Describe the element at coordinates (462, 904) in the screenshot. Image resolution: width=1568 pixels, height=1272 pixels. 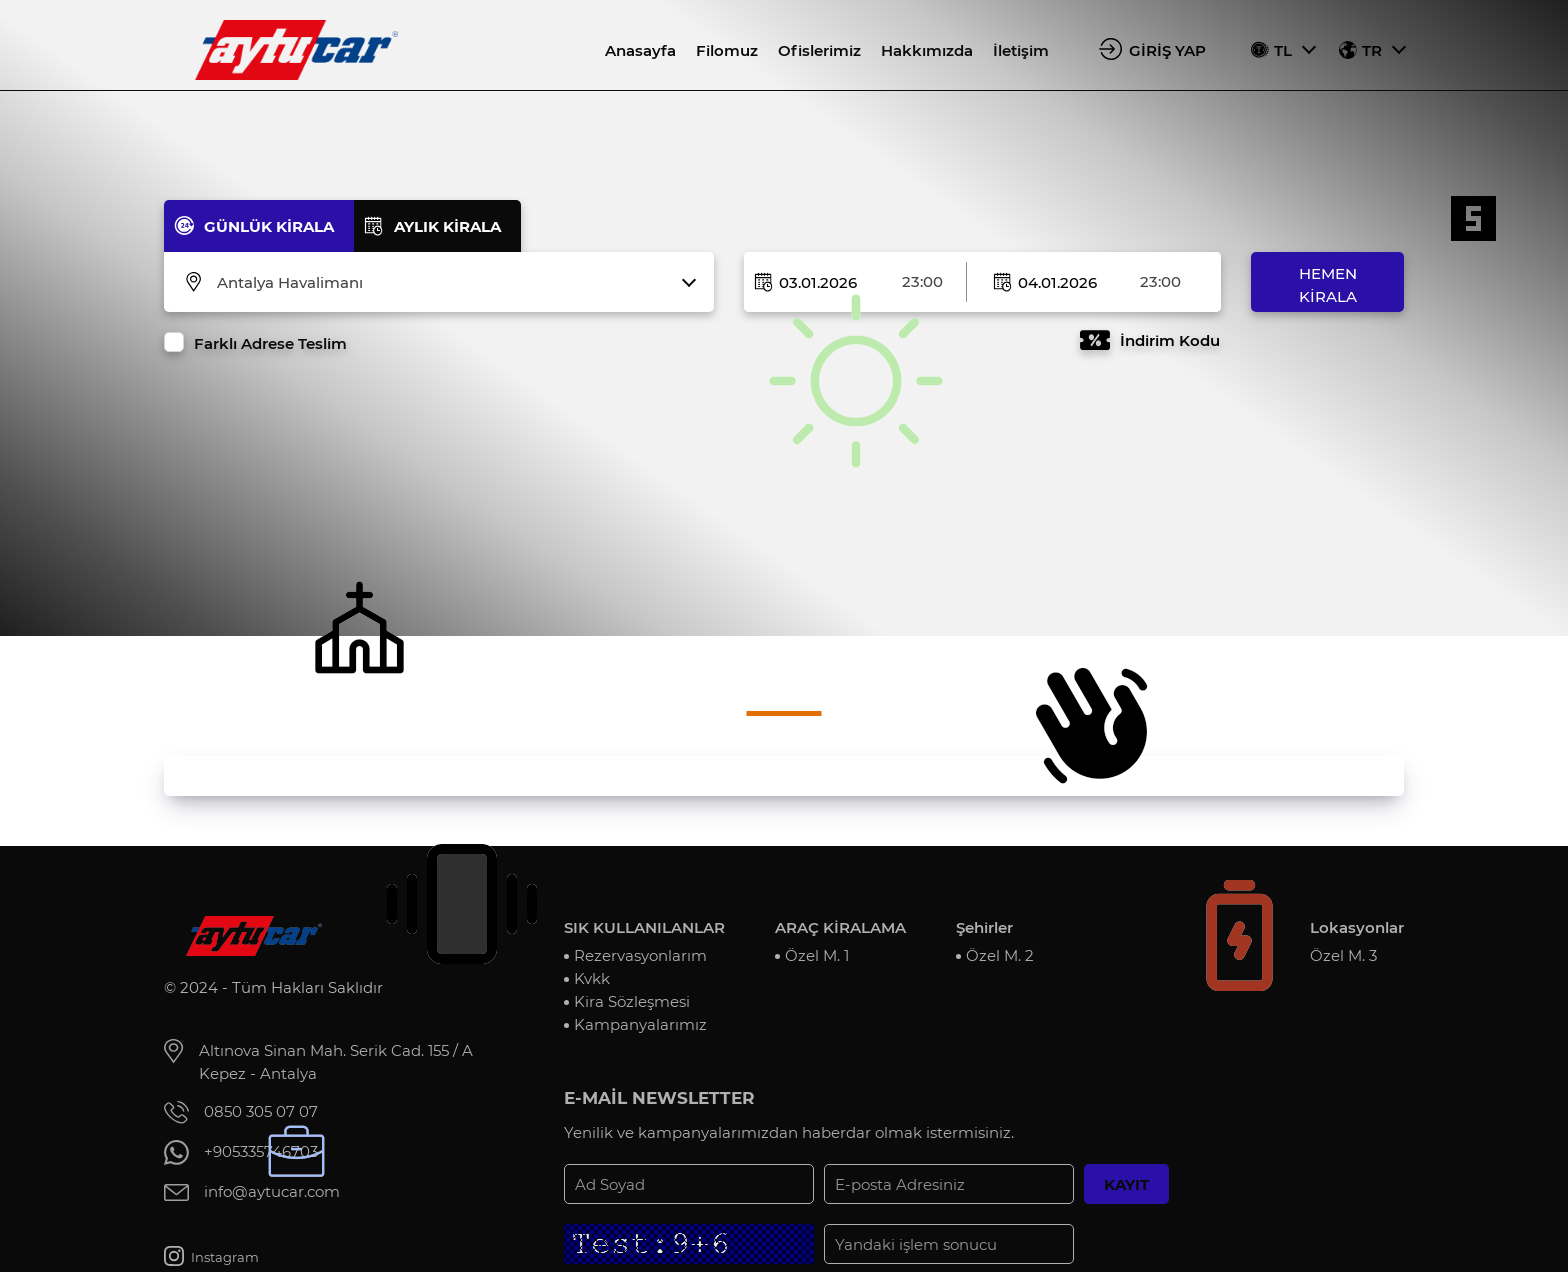
I see `toggle vibration mode on your device` at that location.